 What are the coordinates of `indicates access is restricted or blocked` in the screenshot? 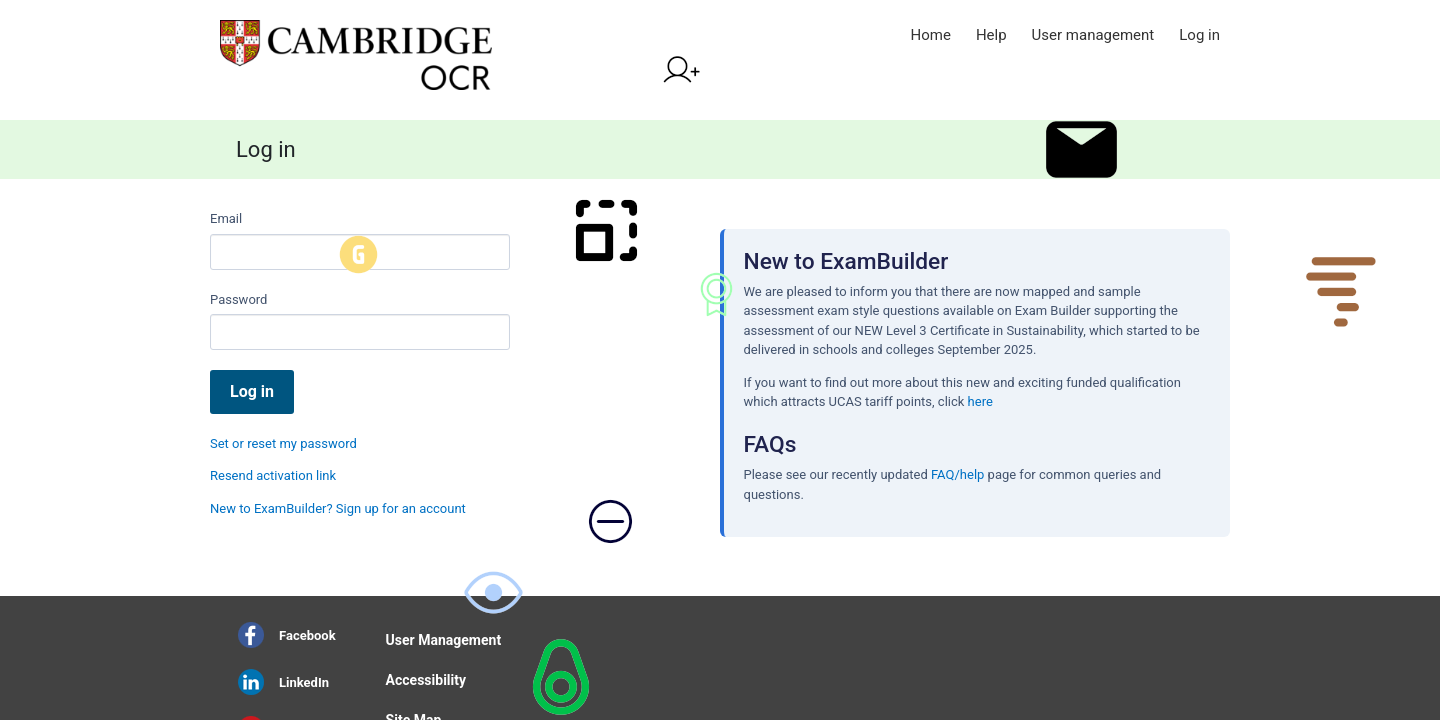 It's located at (610, 521).